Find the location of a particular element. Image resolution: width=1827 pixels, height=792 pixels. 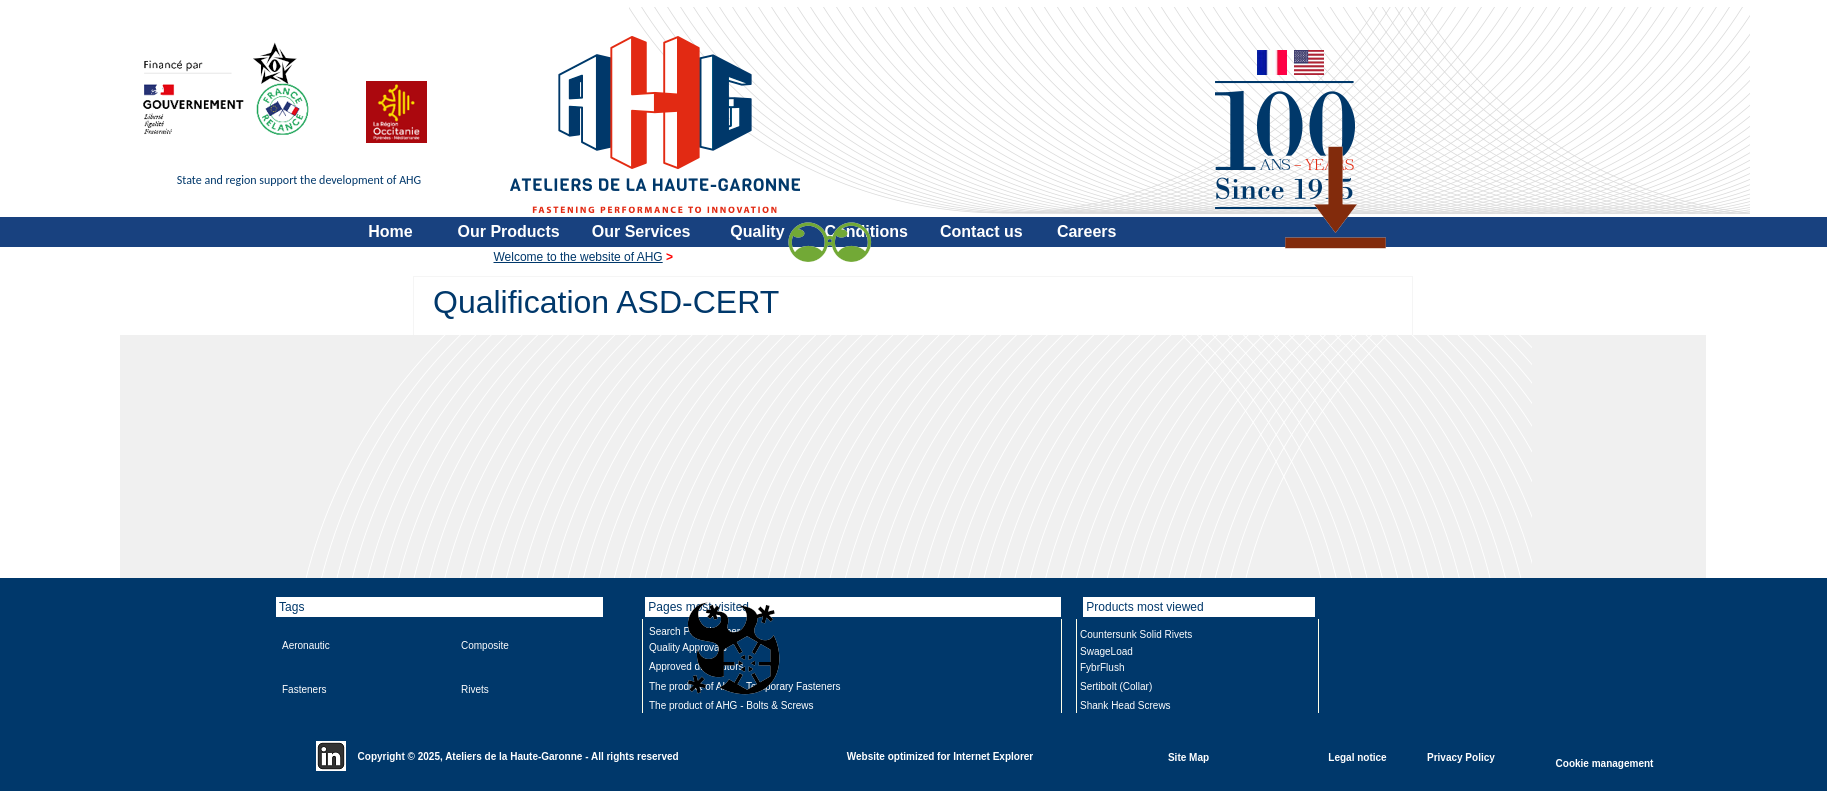

indicates a cursed or corrupted item status is located at coordinates (274, 64).